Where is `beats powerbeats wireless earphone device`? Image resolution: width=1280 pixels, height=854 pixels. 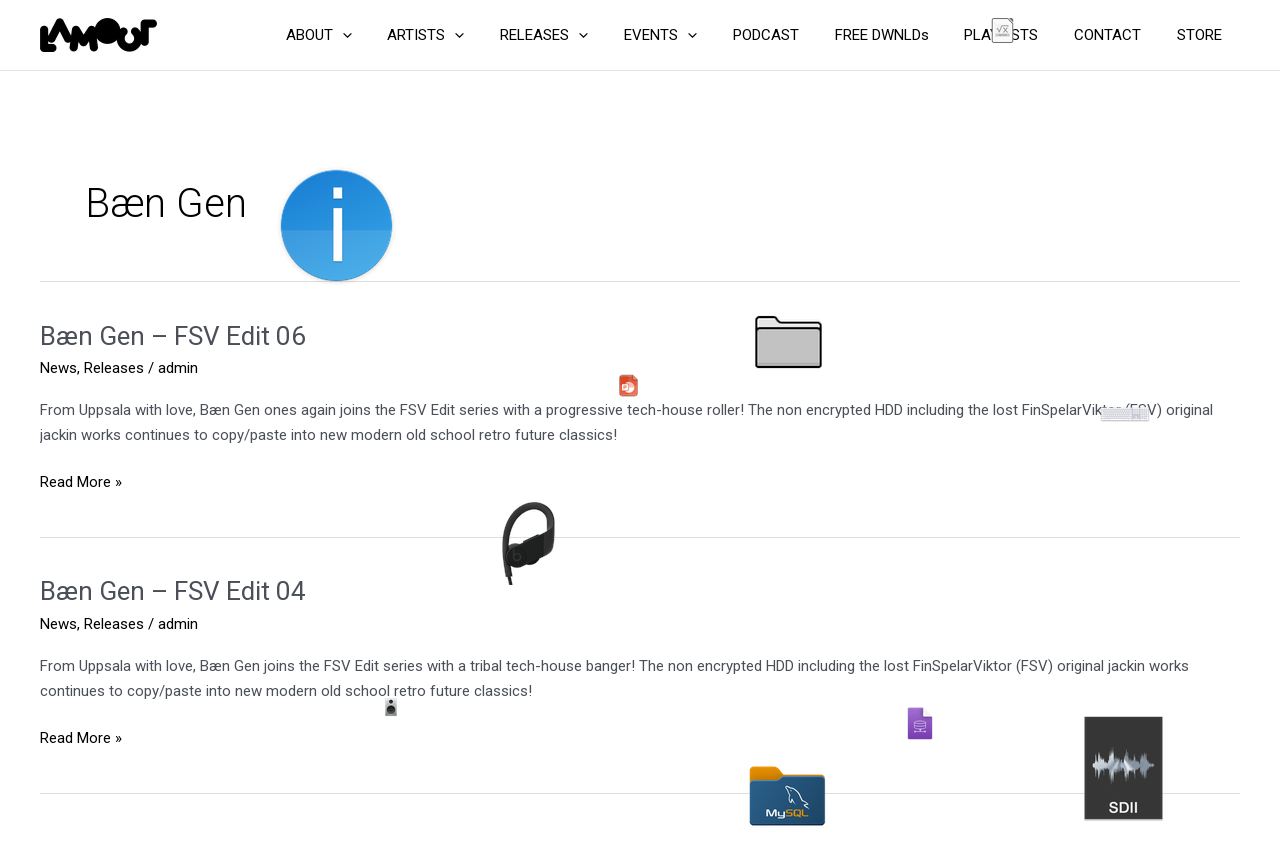 beats powerbeats wireless earphone device is located at coordinates (529, 541).